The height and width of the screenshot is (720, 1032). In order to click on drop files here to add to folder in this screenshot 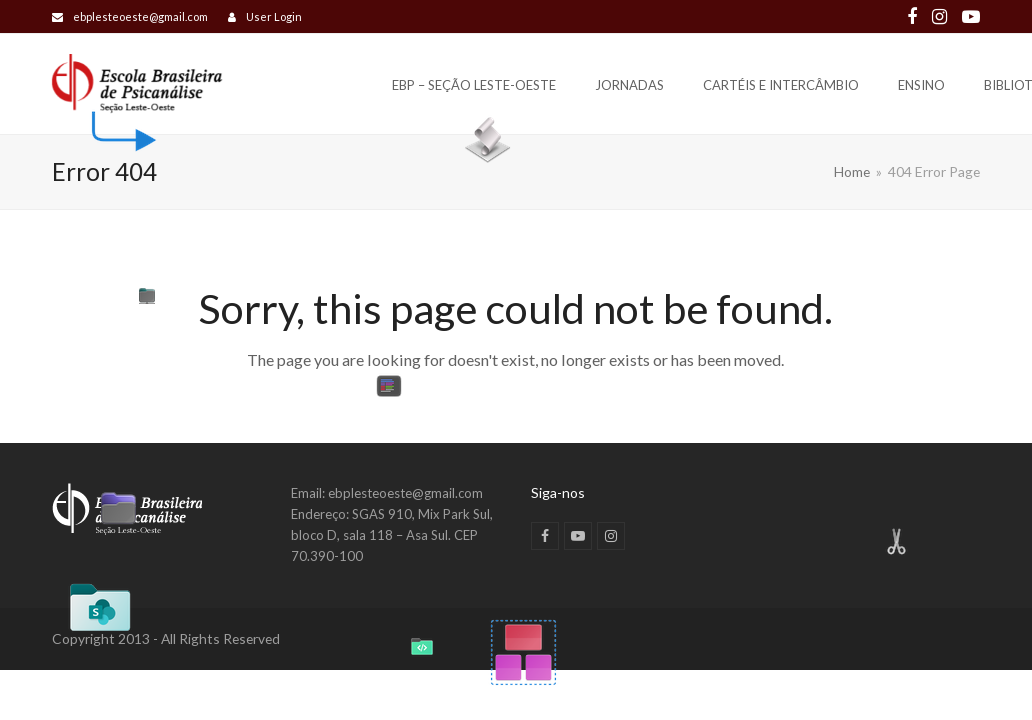, I will do `click(118, 507)`.